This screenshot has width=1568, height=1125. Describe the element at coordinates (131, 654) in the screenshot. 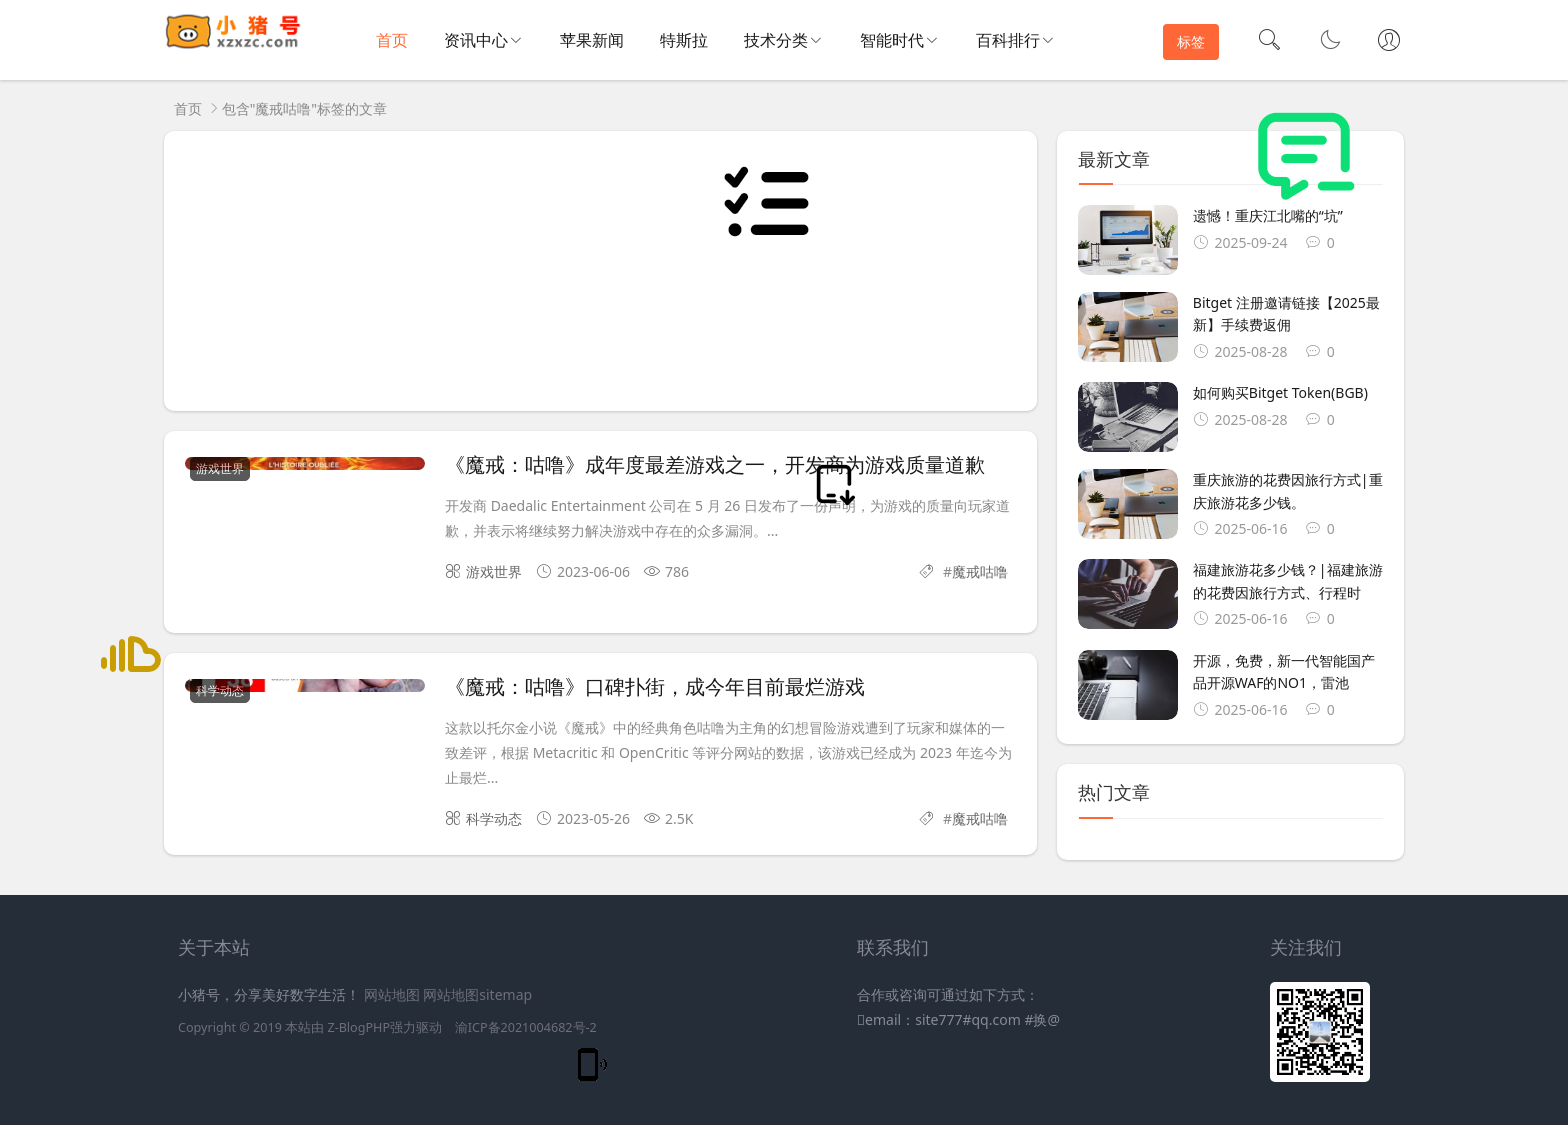

I see `open soundcloud` at that location.